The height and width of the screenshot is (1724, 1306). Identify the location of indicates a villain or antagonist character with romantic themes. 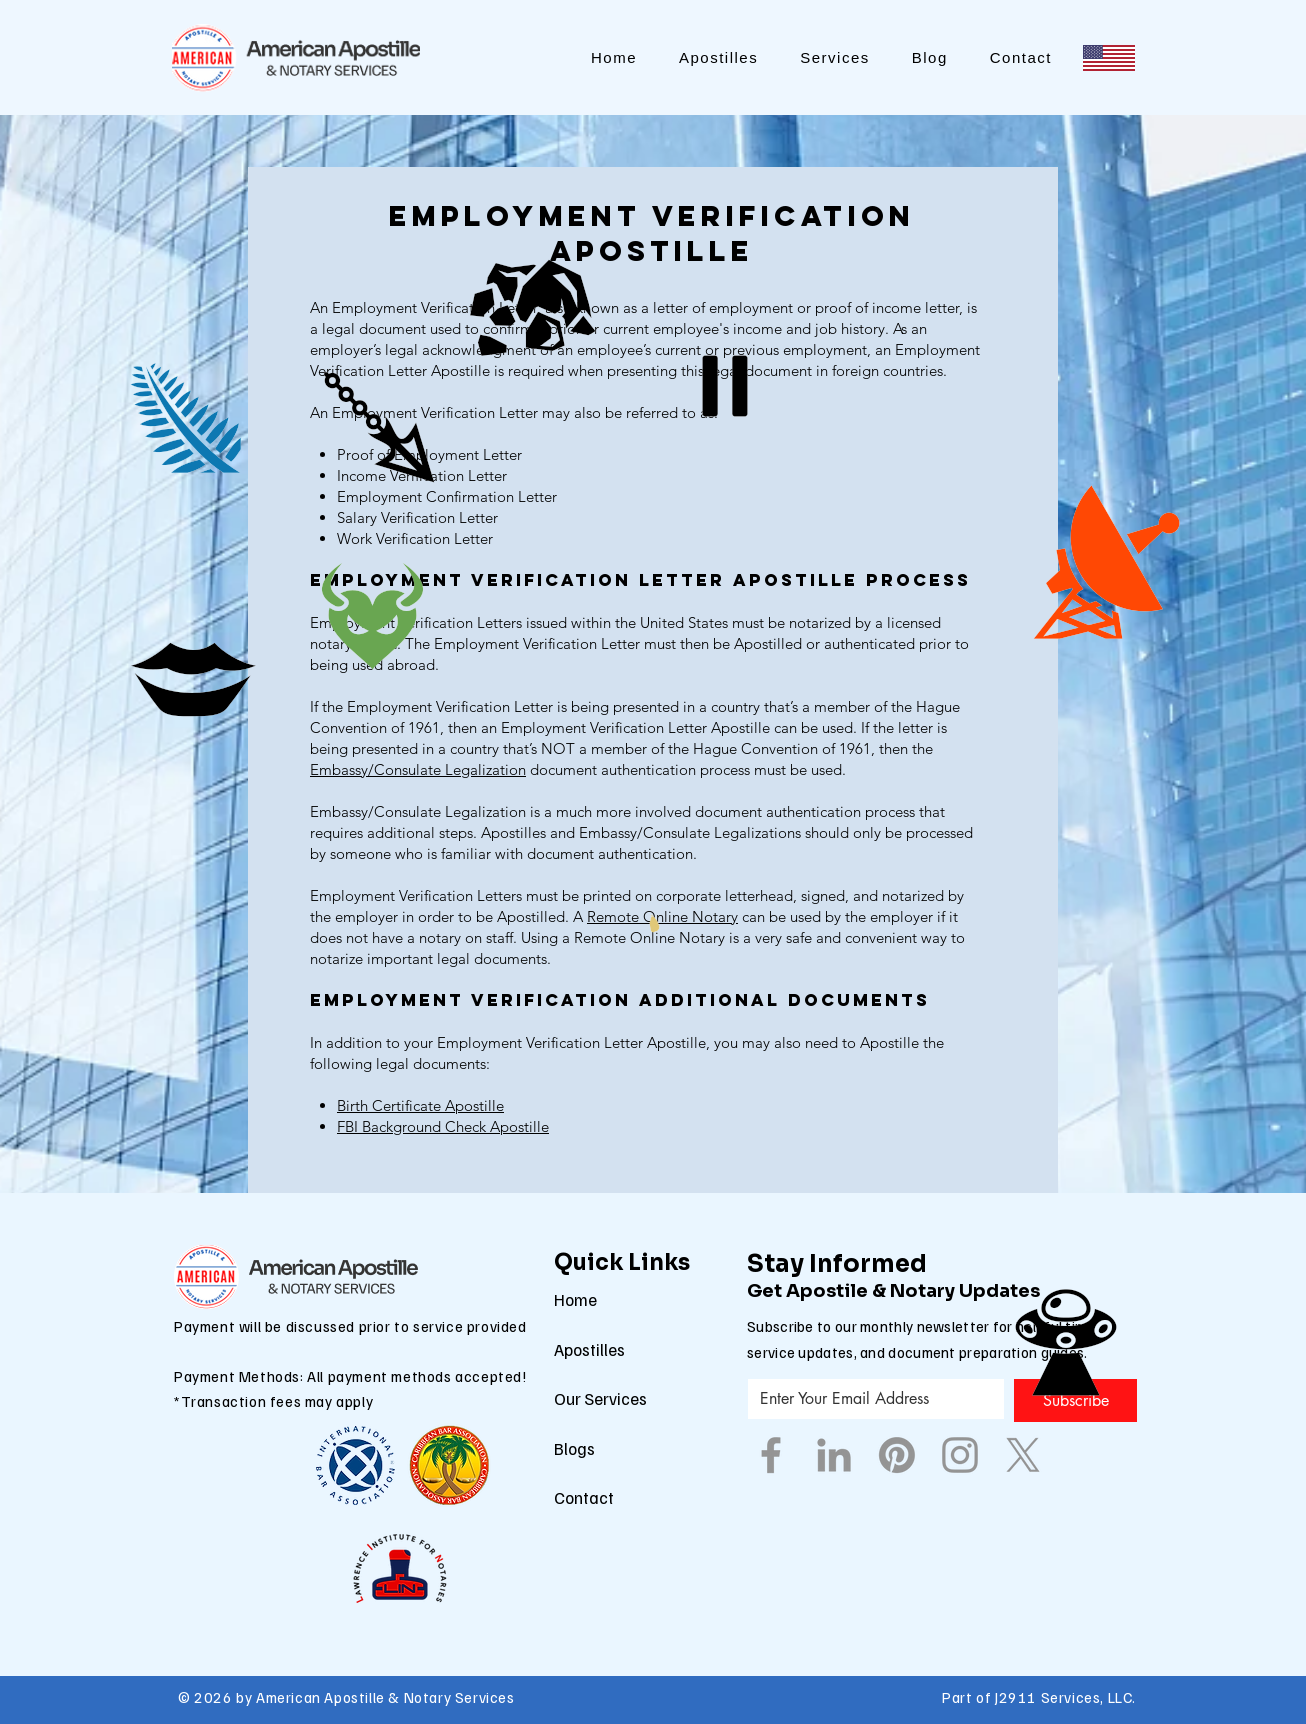
(372, 615).